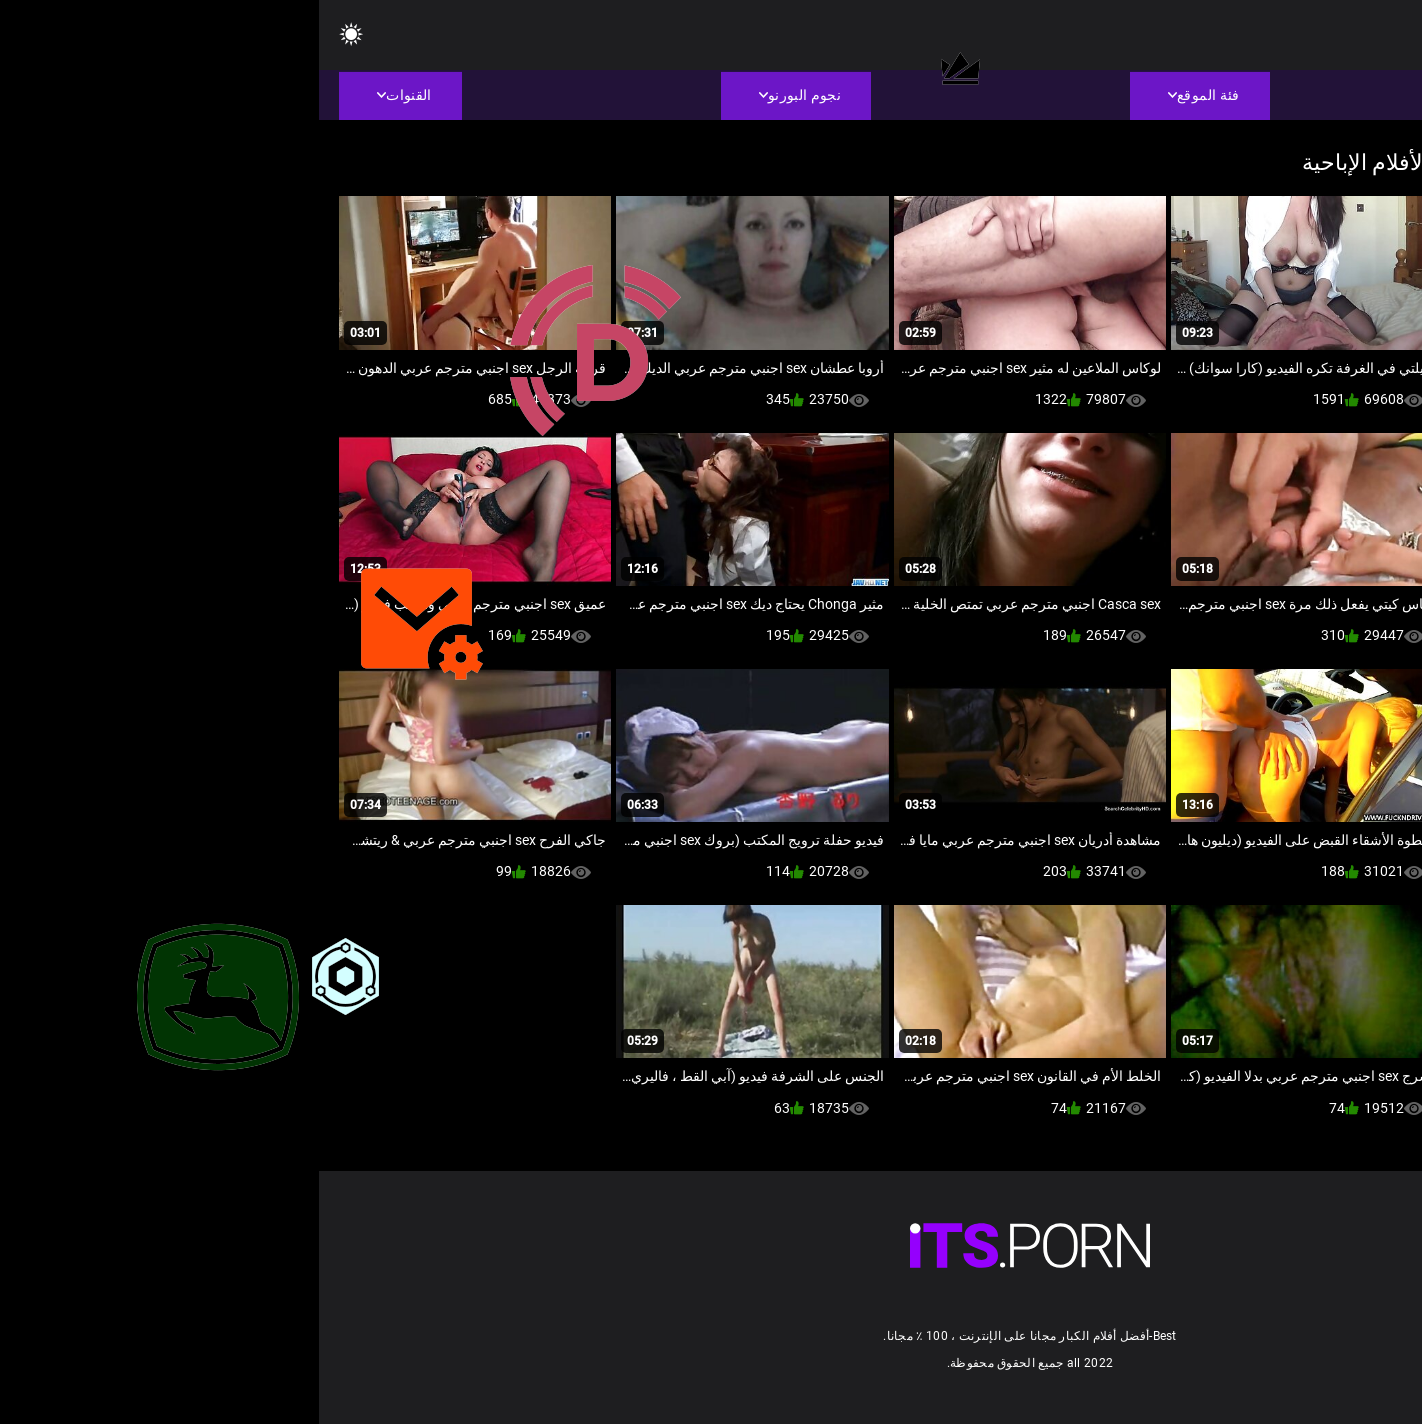 This screenshot has height=1424, width=1422. I want to click on access email settings, so click(416, 618).